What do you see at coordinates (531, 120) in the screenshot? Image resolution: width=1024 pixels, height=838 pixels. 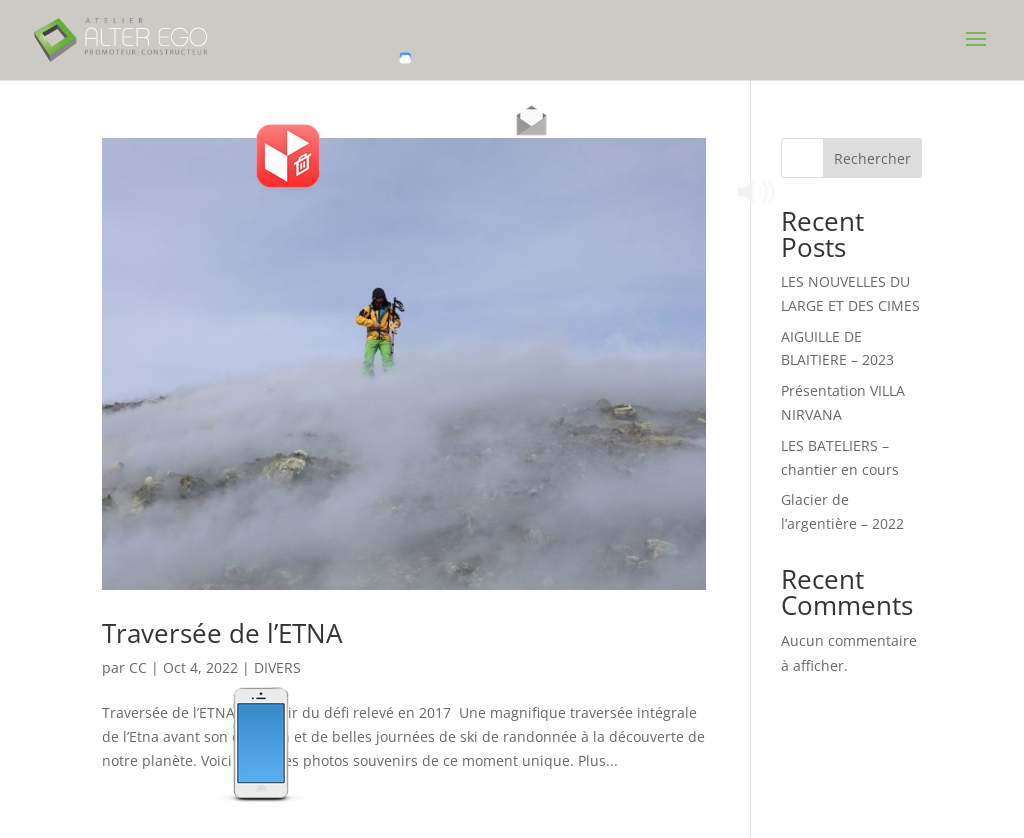 I see `indicates new mail or email notification` at bounding box center [531, 120].